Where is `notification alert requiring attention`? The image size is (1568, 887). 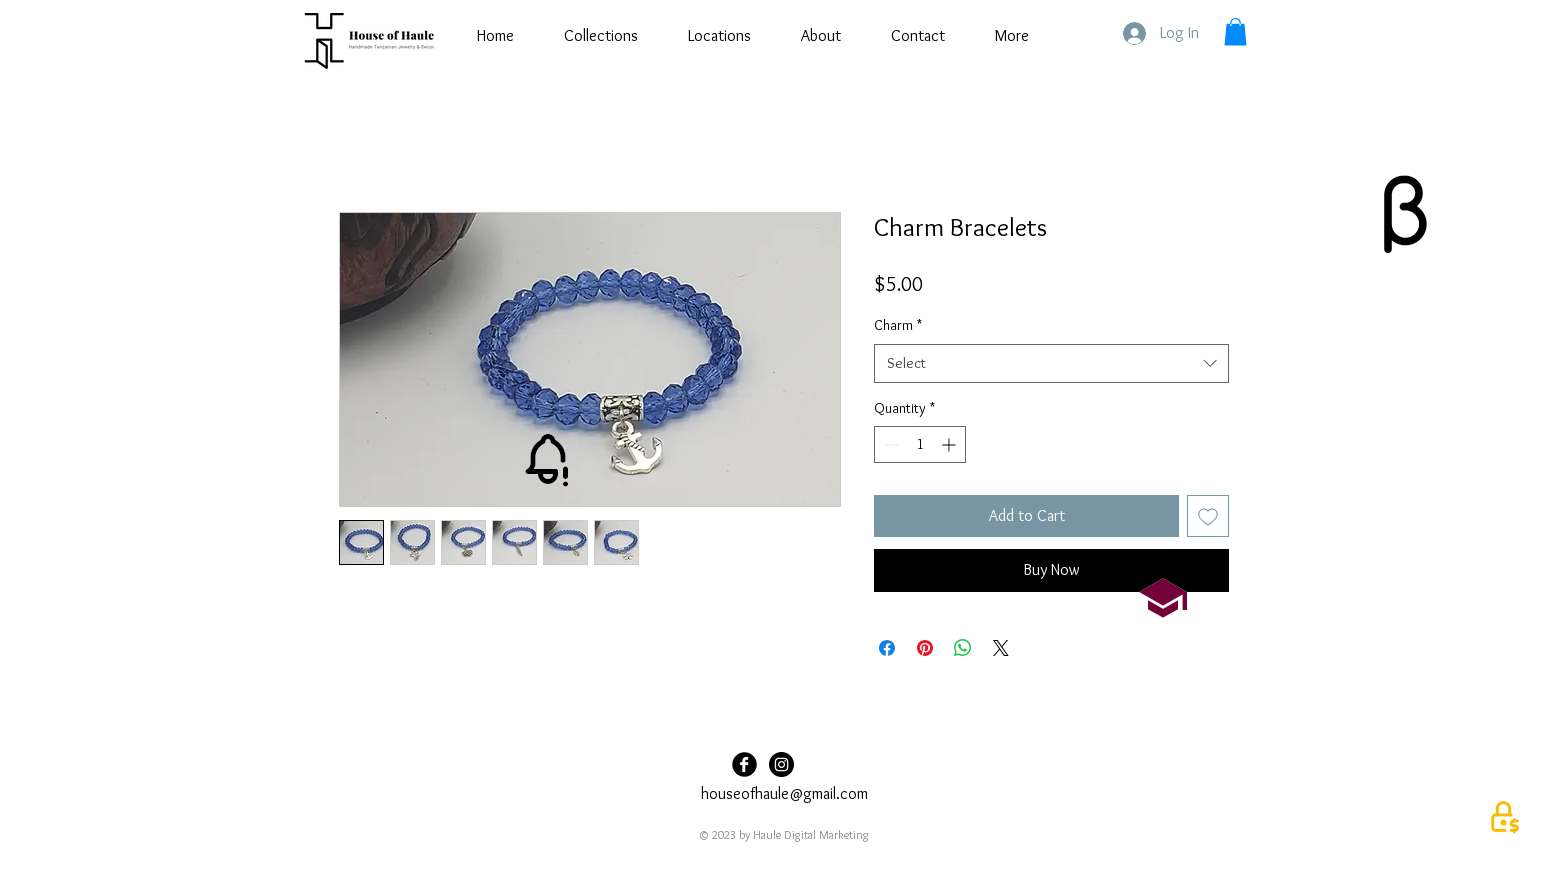
notification alert requiring attention is located at coordinates (548, 459).